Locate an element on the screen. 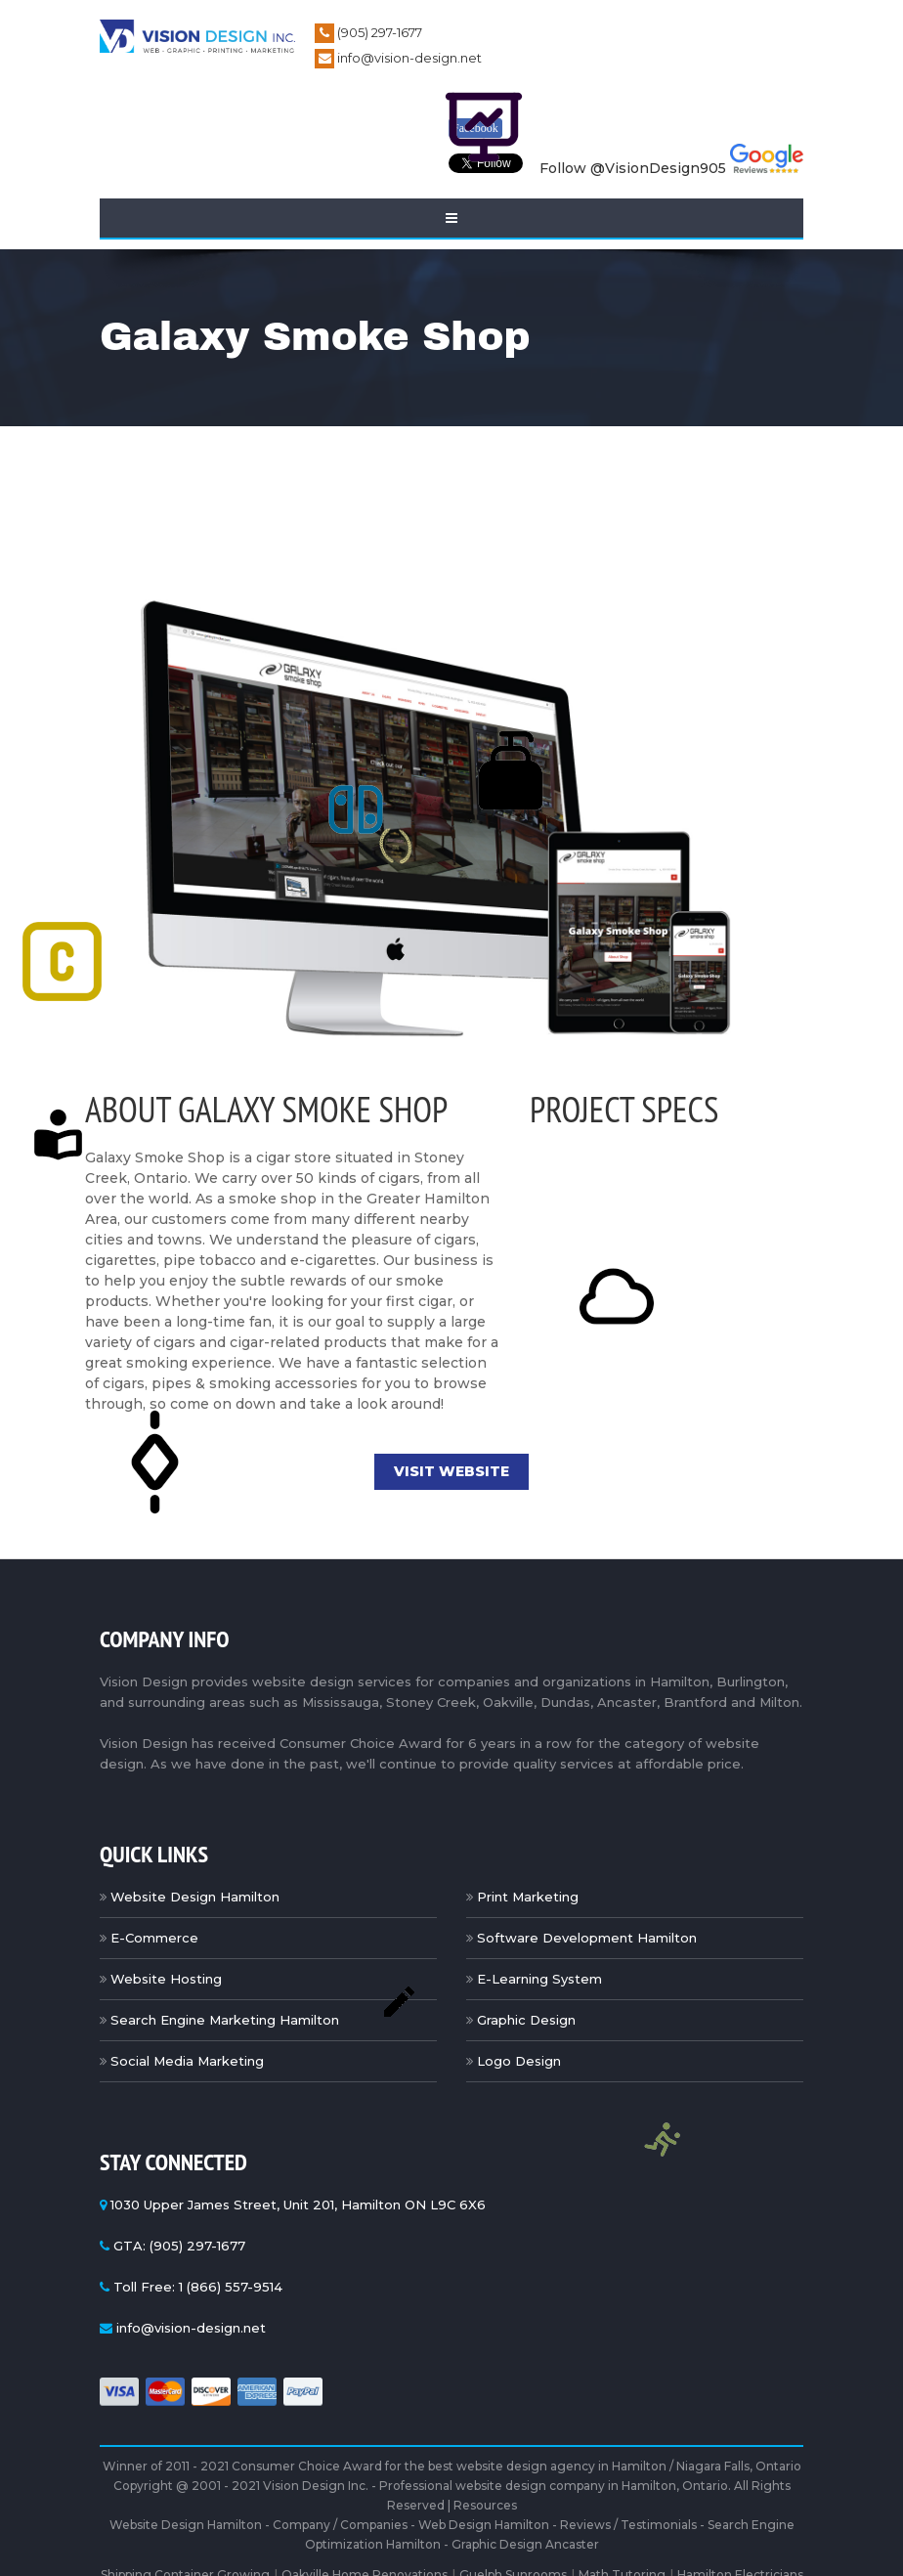 This screenshot has height=2576, width=903. open reading mode is located at coordinates (58, 1135).